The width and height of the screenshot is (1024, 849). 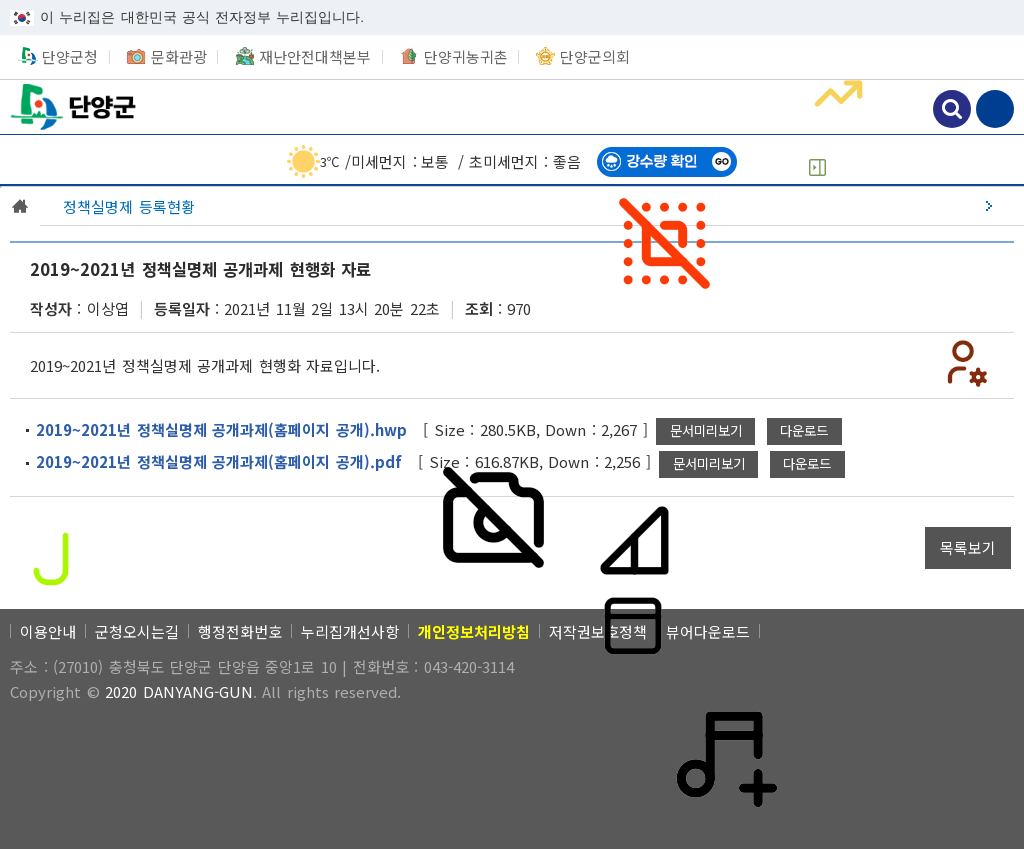 I want to click on collapse the sidebar panel, so click(x=817, y=167).